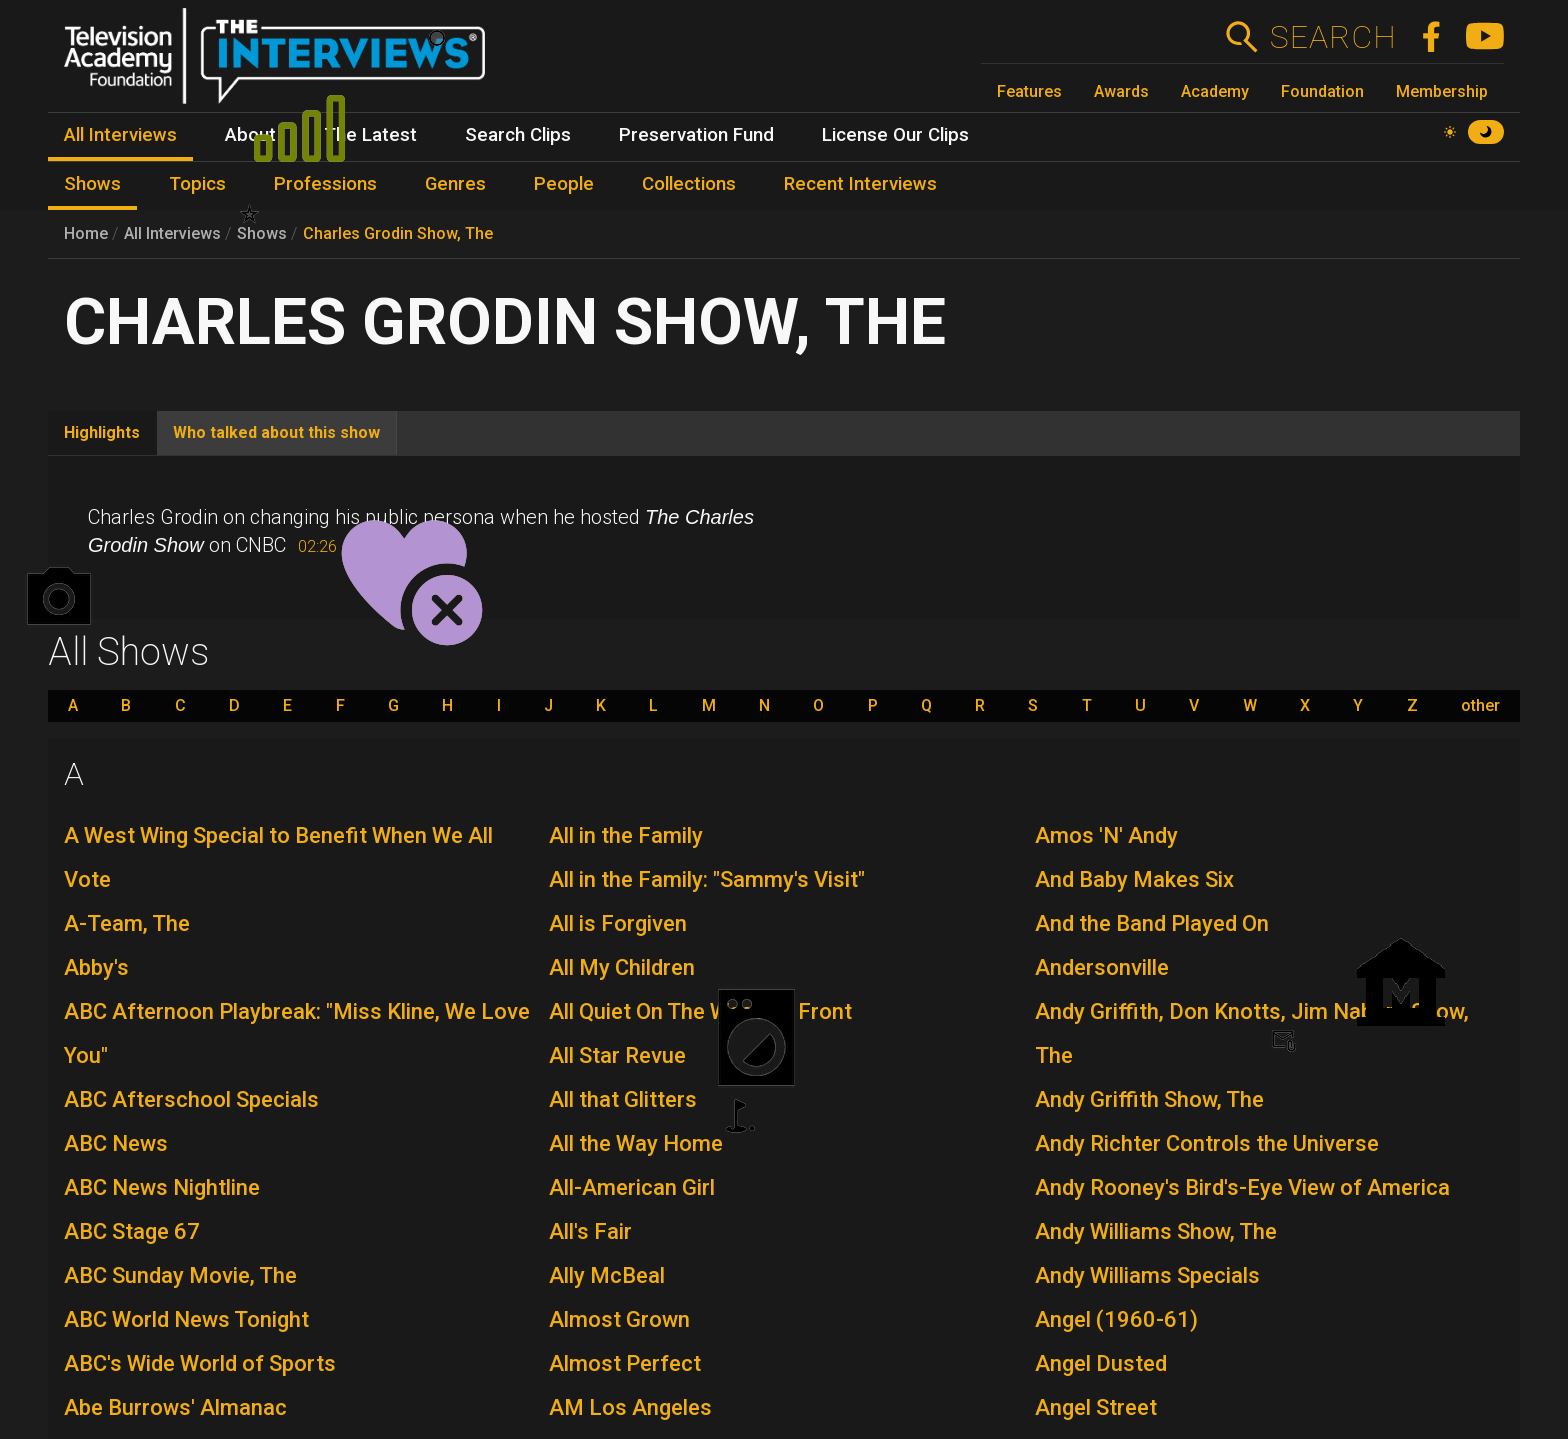 The image size is (1568, 1439). I want to click on open camera to take a photo, so click(59, 599).